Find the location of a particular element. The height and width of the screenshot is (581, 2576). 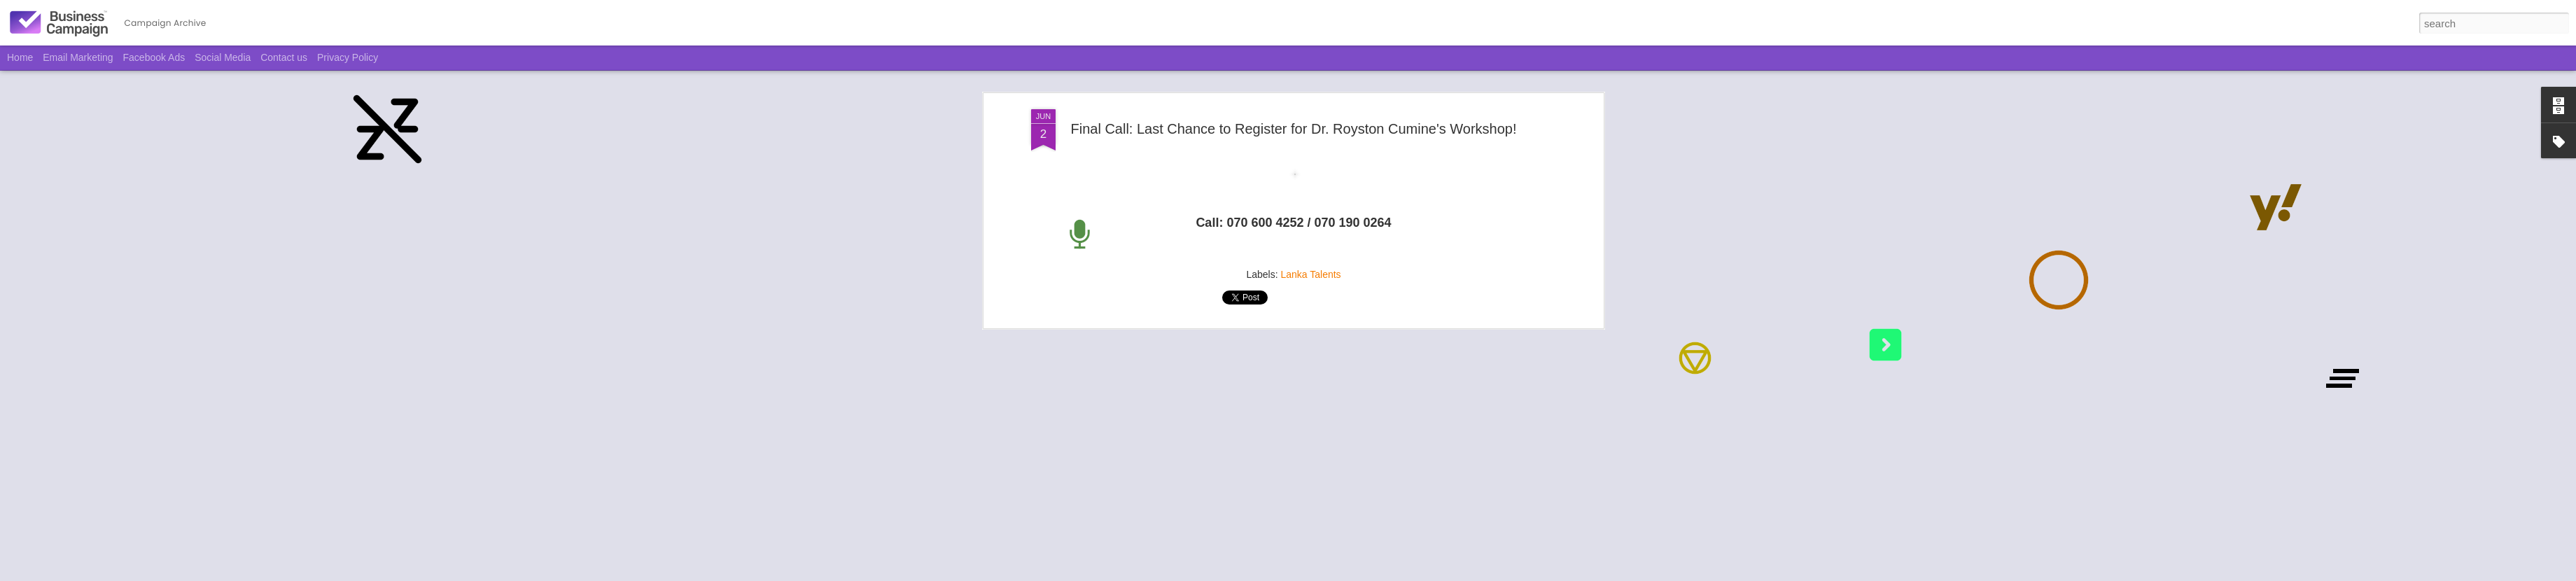

clear all notifications or messages is located at coordinates (2342, 378).